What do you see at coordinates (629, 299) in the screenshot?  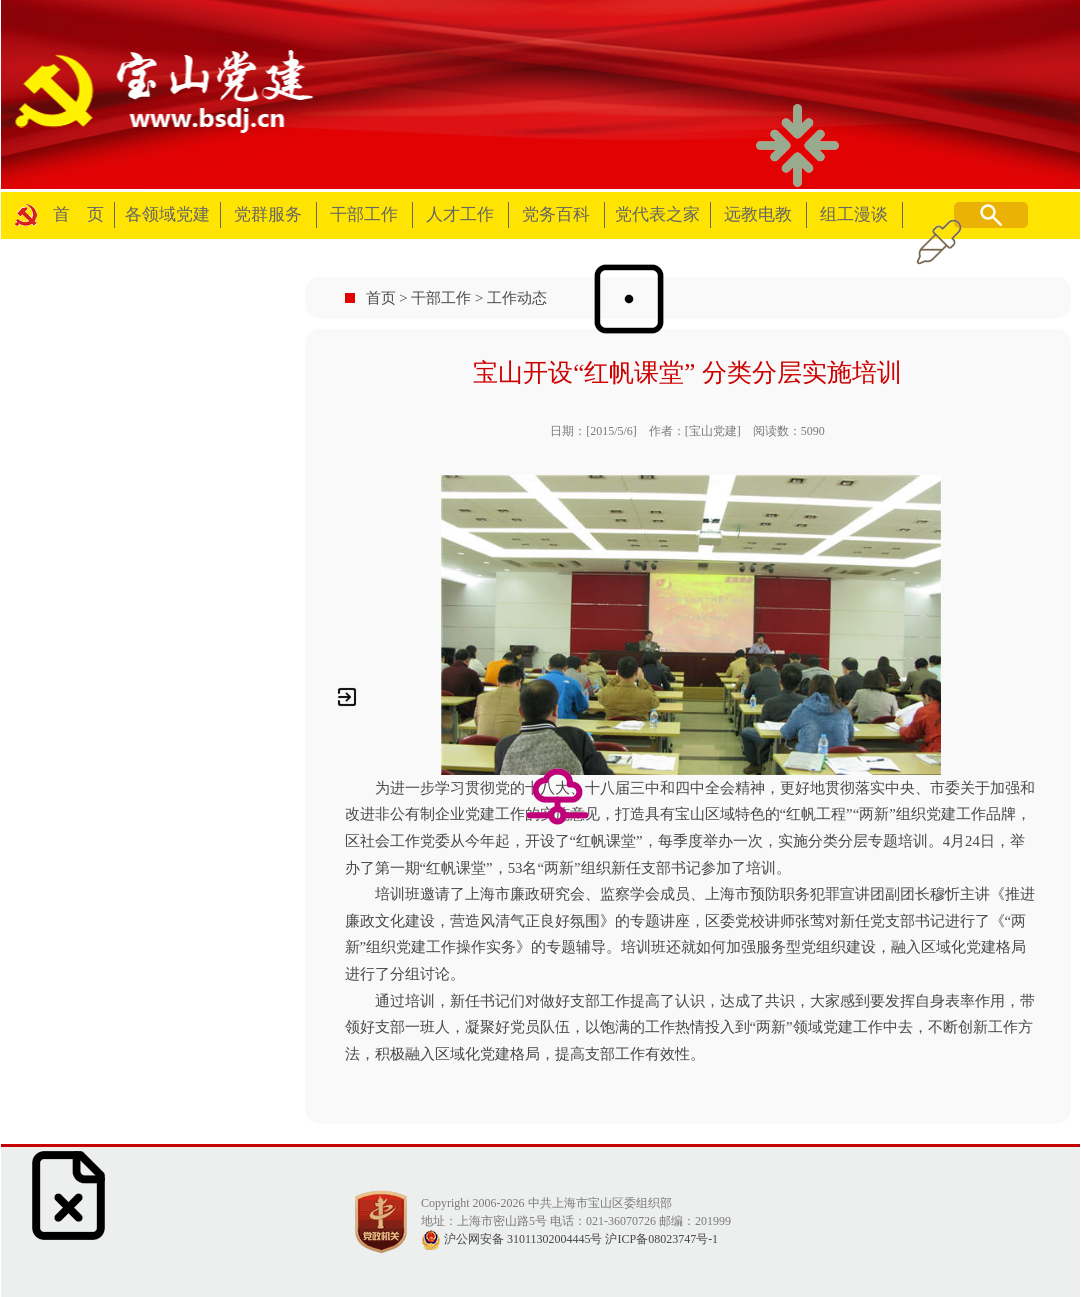 I see `indicates a random selection or dice roll result of one` at bounding box center [629, 299].